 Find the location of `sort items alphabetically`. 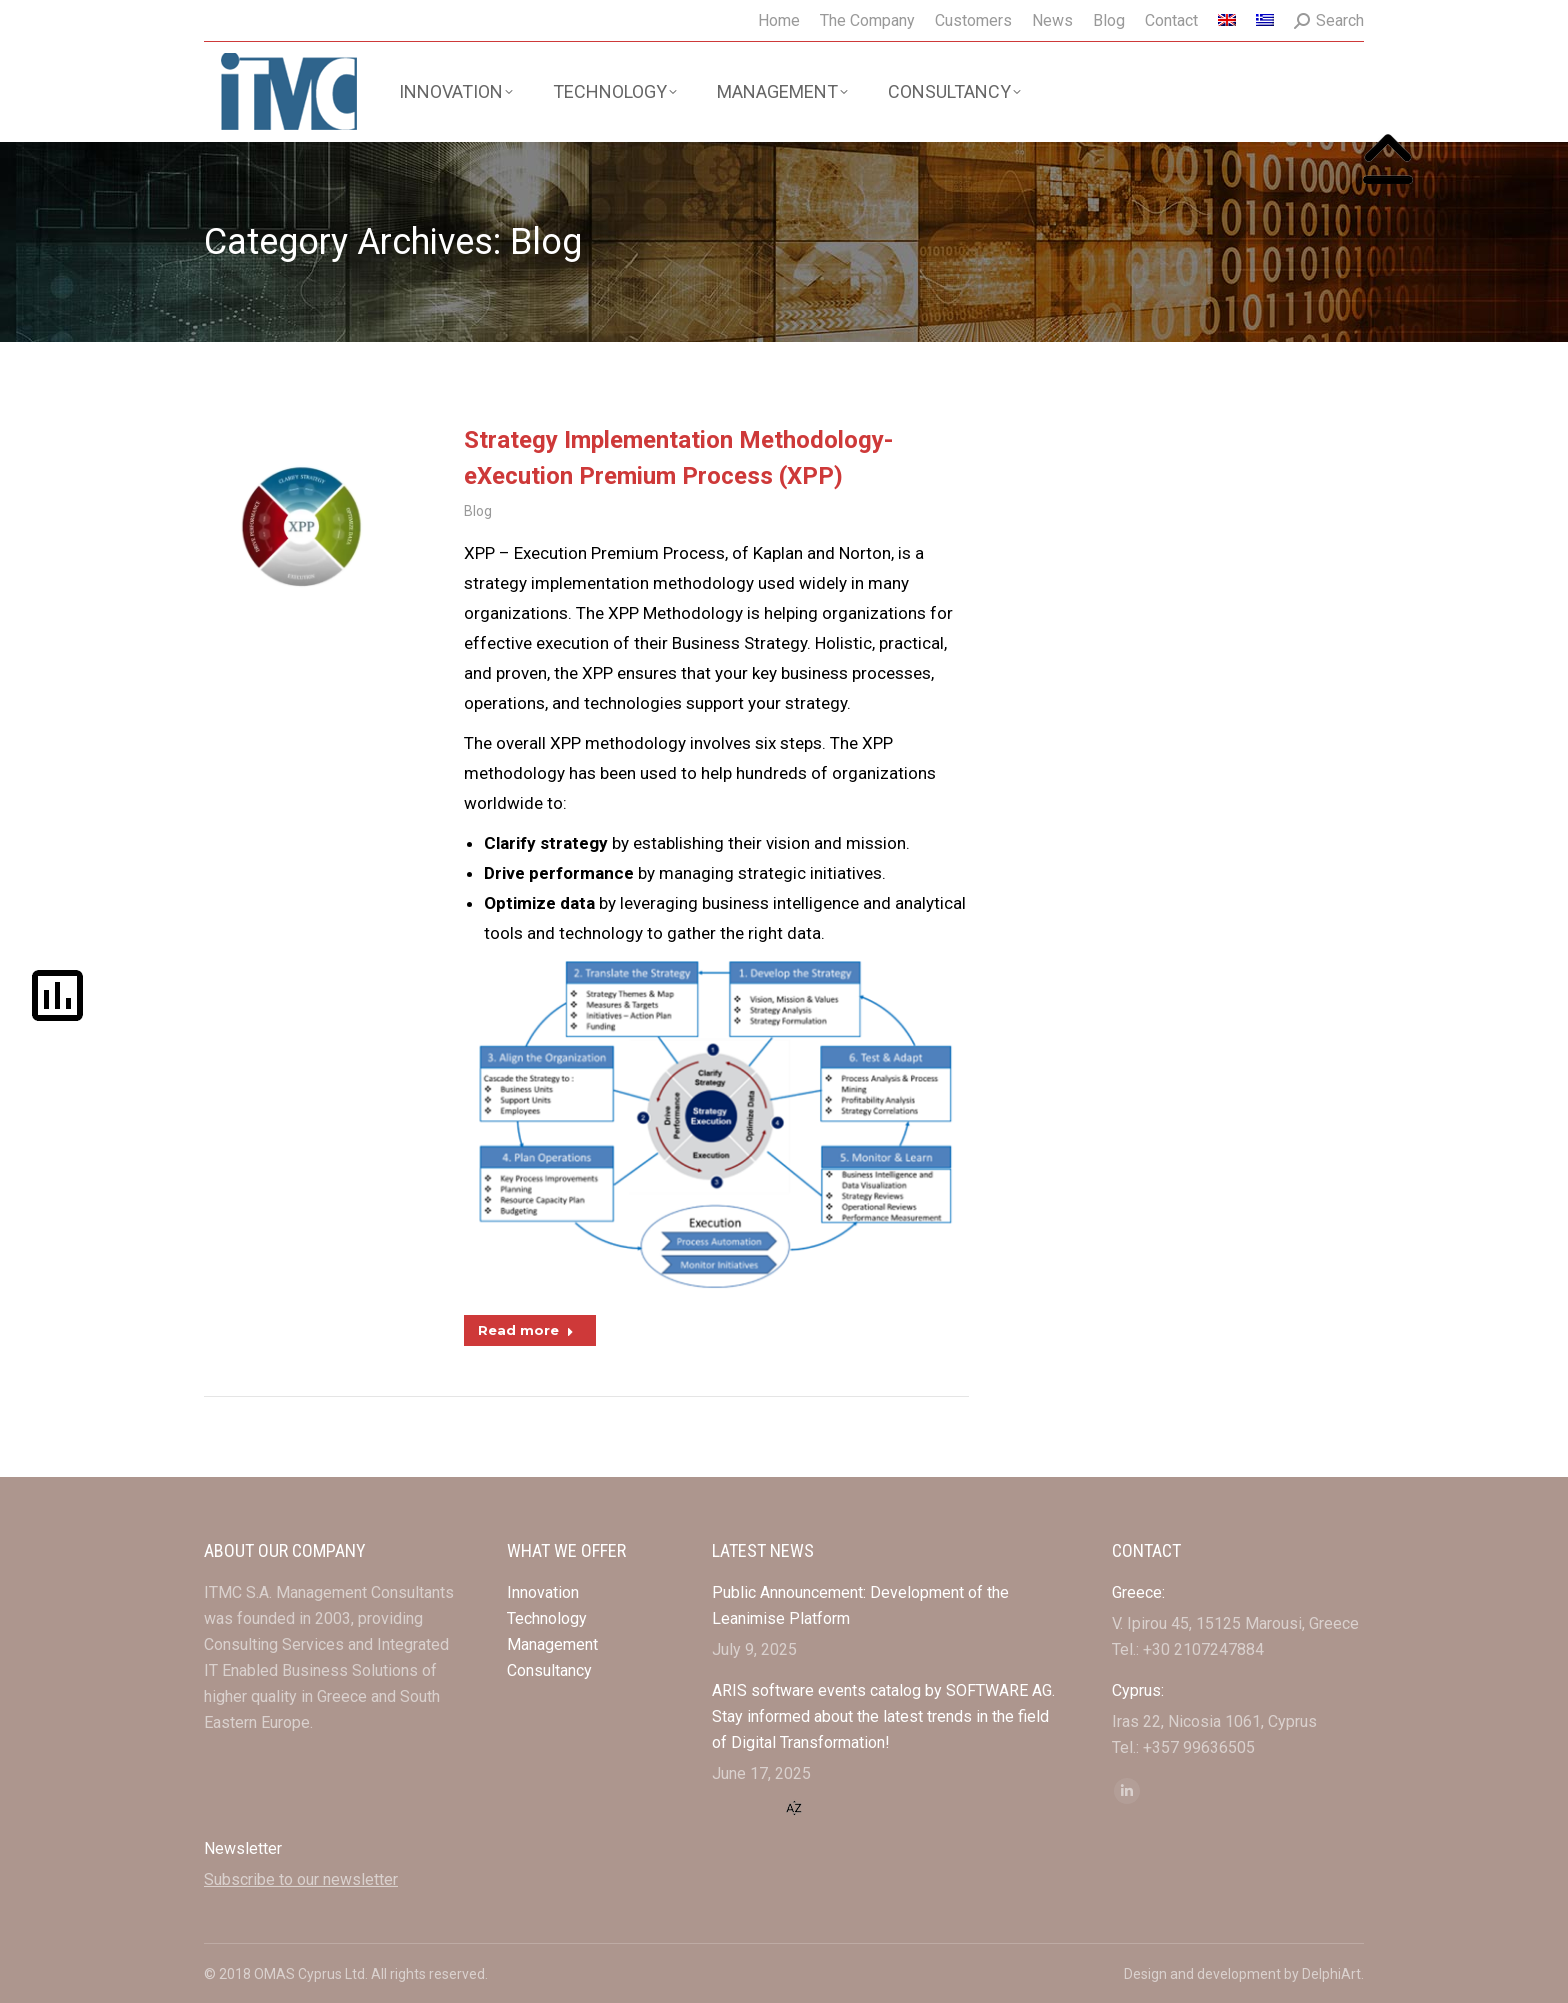

sort items alphabetically is located at coordinates (794, 1808).